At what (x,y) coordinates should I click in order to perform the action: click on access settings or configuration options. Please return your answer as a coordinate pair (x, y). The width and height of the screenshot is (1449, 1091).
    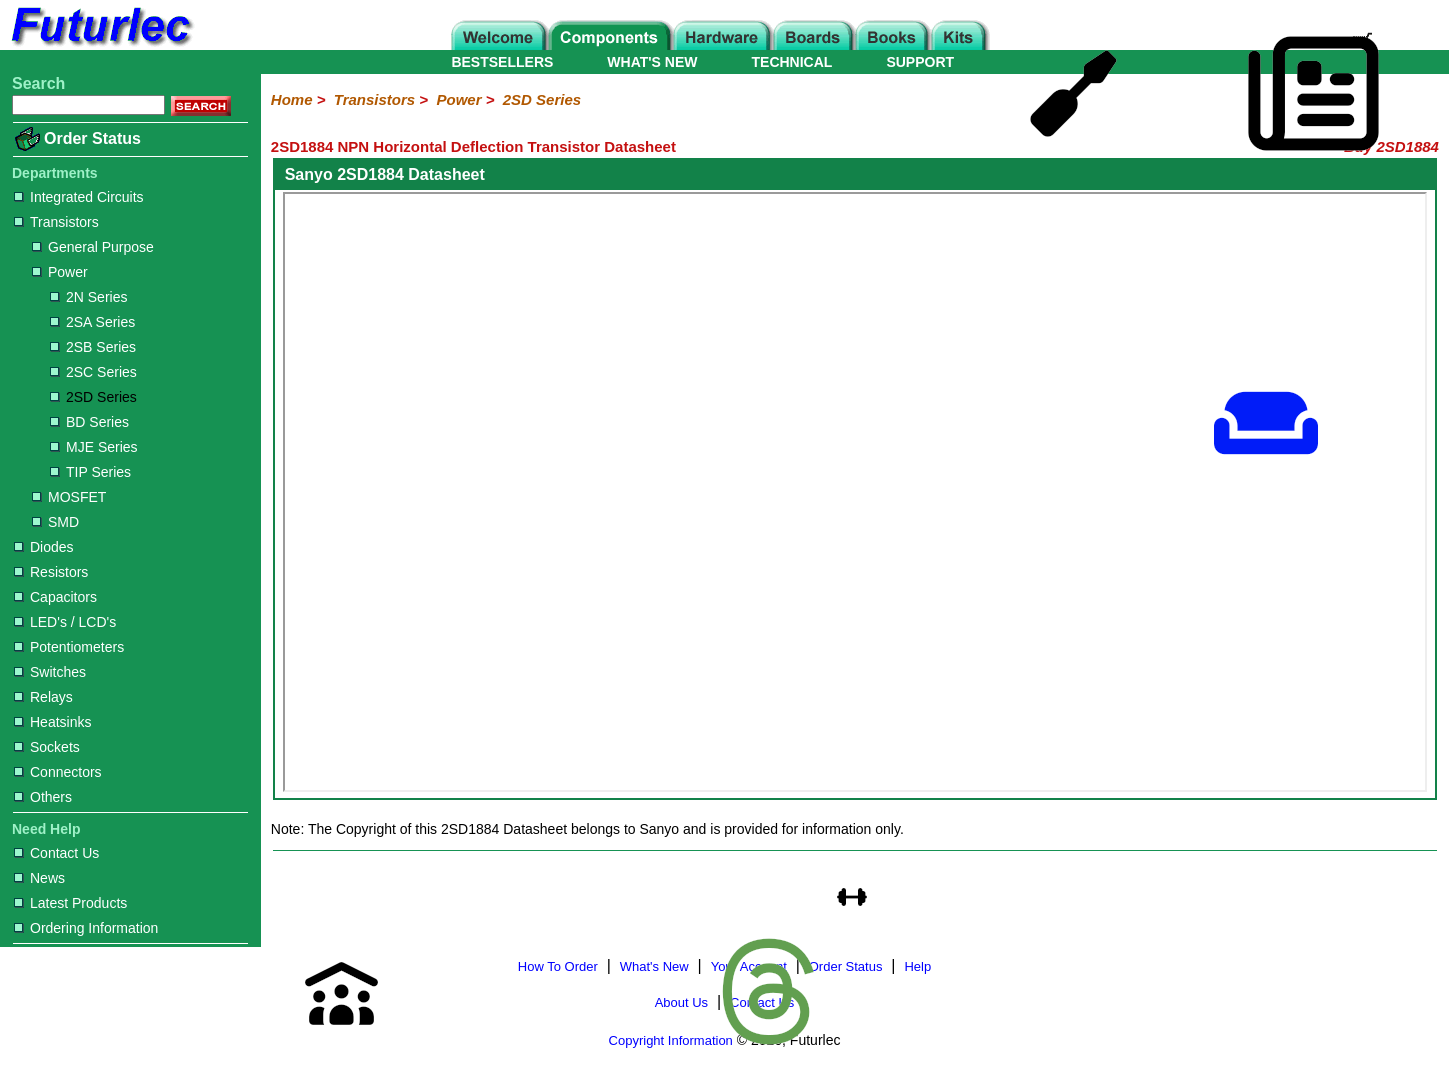
    Looking at the image, I should click on (1073, 93).